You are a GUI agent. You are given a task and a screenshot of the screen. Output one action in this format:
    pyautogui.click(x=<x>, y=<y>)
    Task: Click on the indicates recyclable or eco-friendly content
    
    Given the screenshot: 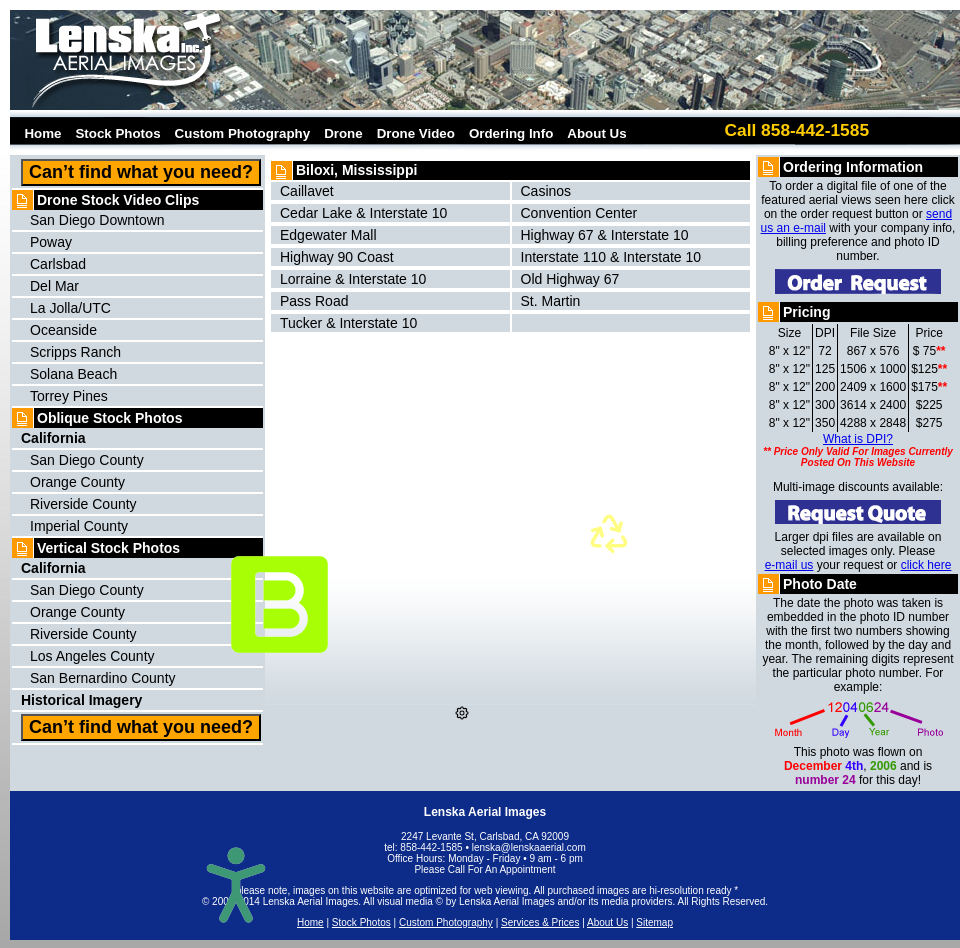 What is the action you would take?
    pyautogui.click(x=609, y=533)
    